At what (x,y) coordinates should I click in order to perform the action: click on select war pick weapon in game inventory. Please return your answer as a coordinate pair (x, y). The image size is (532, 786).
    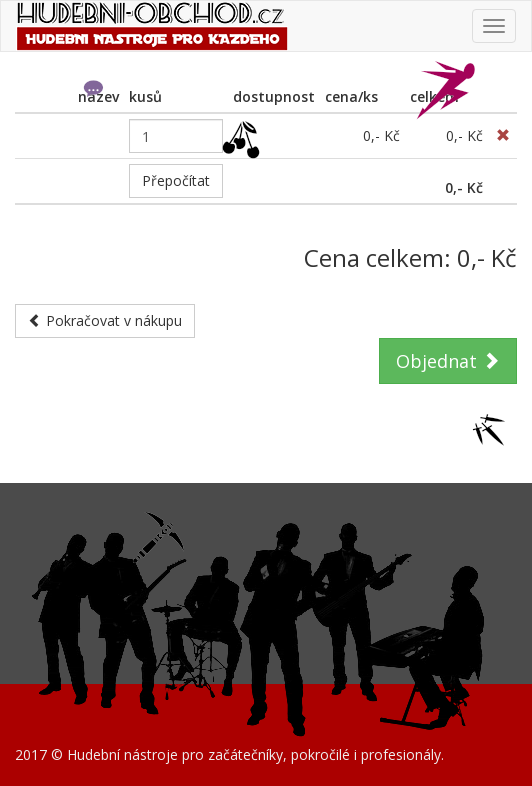
    Looking at the image, I should click on (158, 537).